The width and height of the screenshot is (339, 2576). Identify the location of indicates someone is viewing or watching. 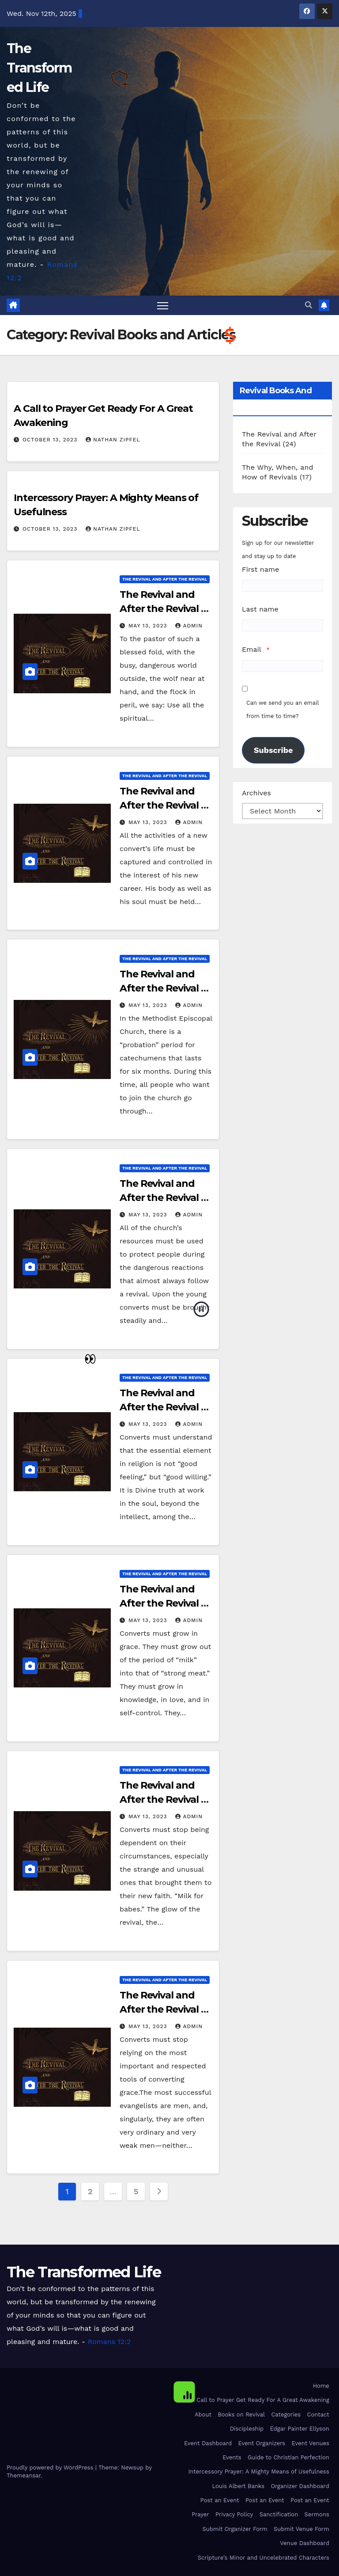
(90, 1359).